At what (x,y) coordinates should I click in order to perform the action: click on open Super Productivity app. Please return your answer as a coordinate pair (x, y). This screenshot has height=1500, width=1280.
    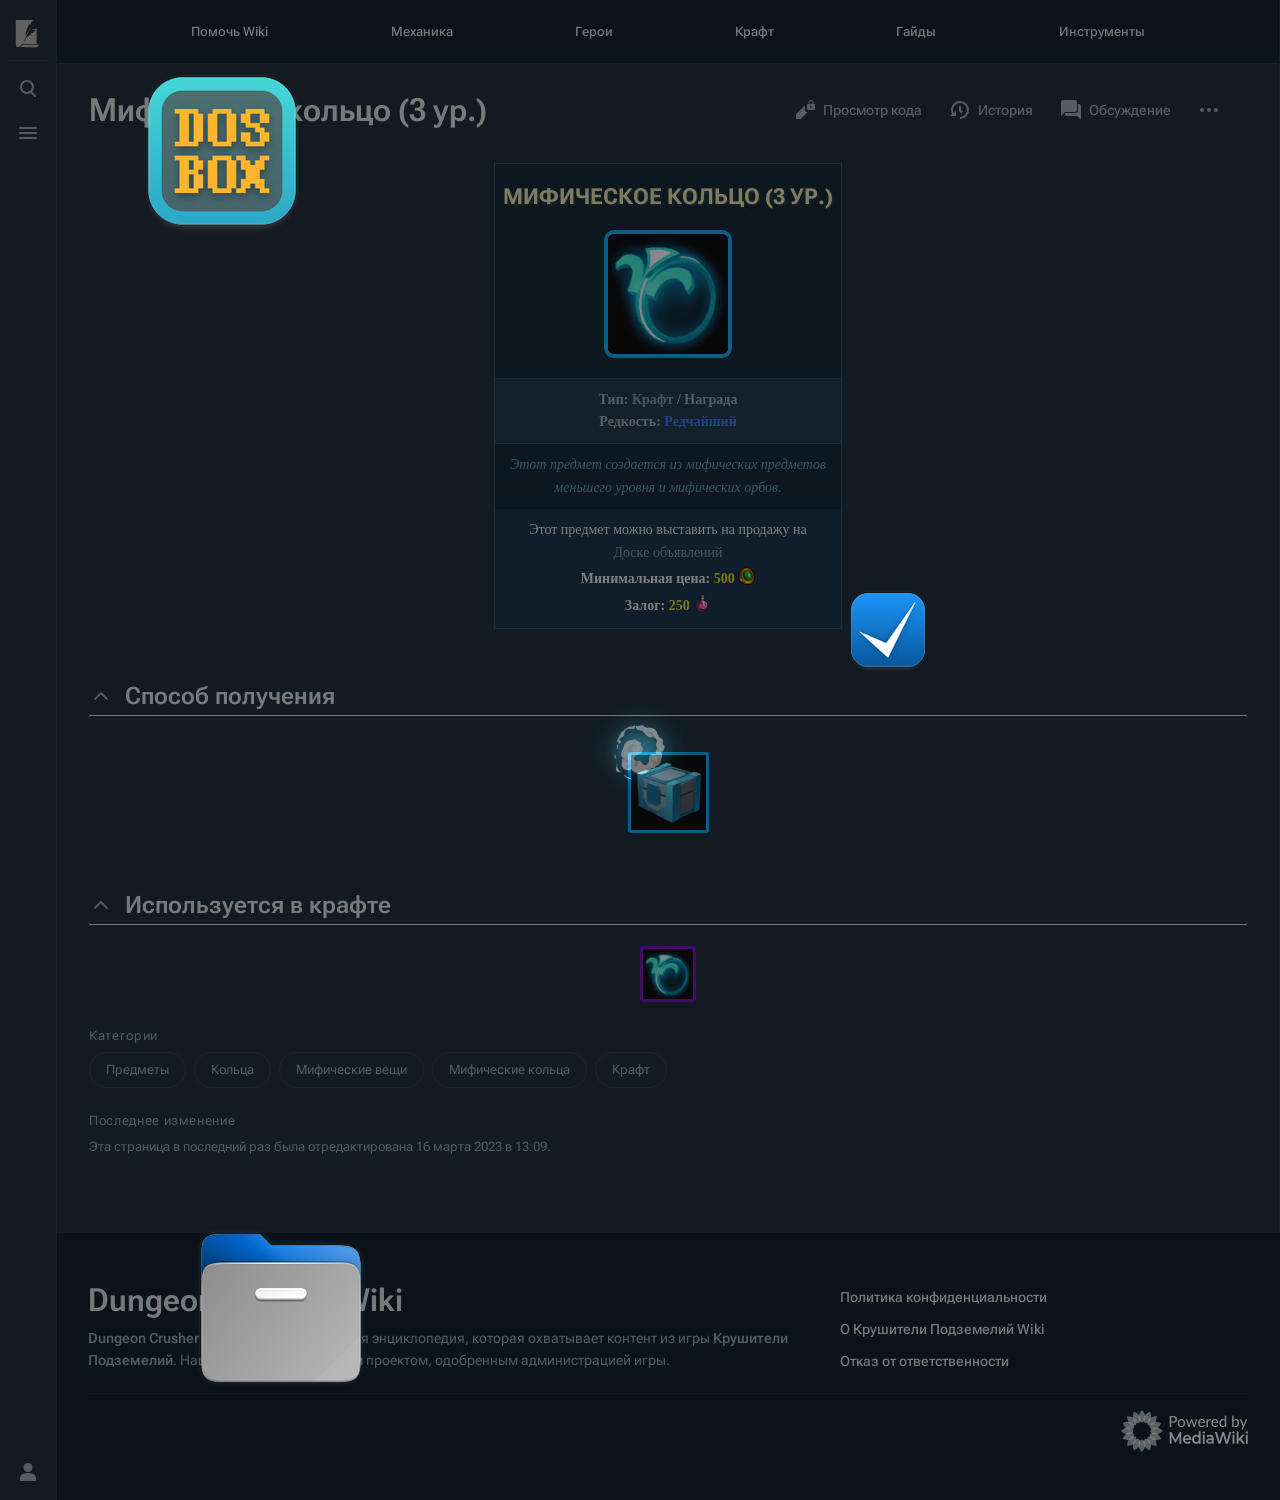
    Looking at the image, I should click on (888, 630).